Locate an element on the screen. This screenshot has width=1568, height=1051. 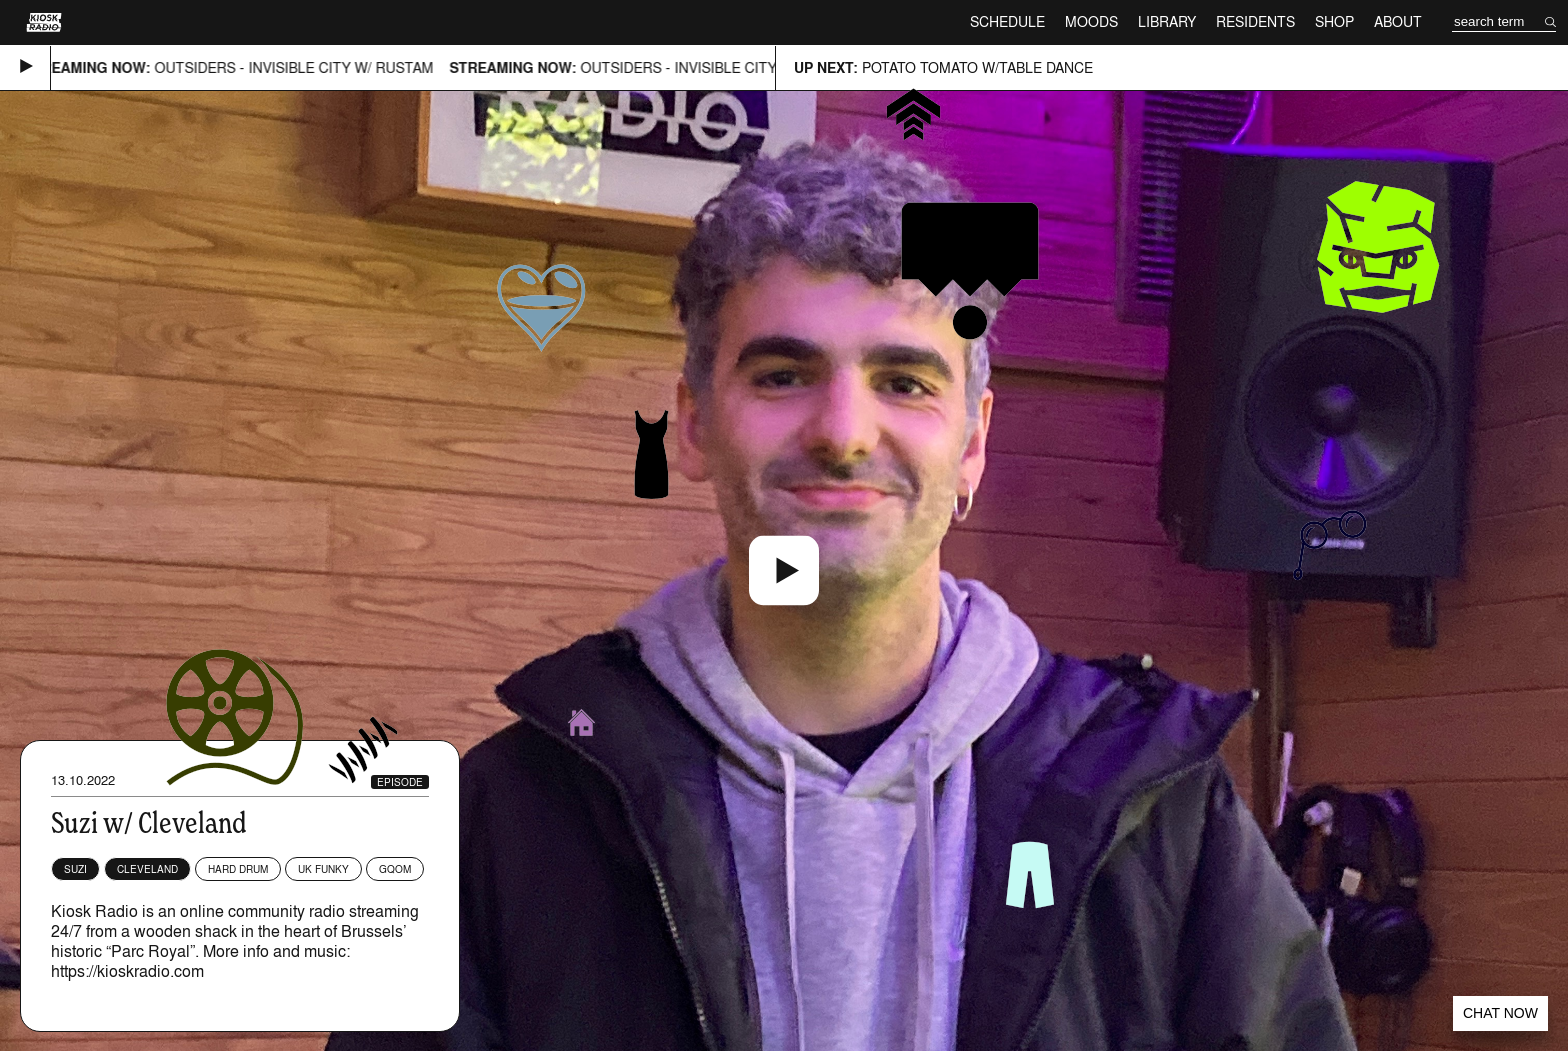
browse women's clothing or dresses is located at coordinates (651, 454).